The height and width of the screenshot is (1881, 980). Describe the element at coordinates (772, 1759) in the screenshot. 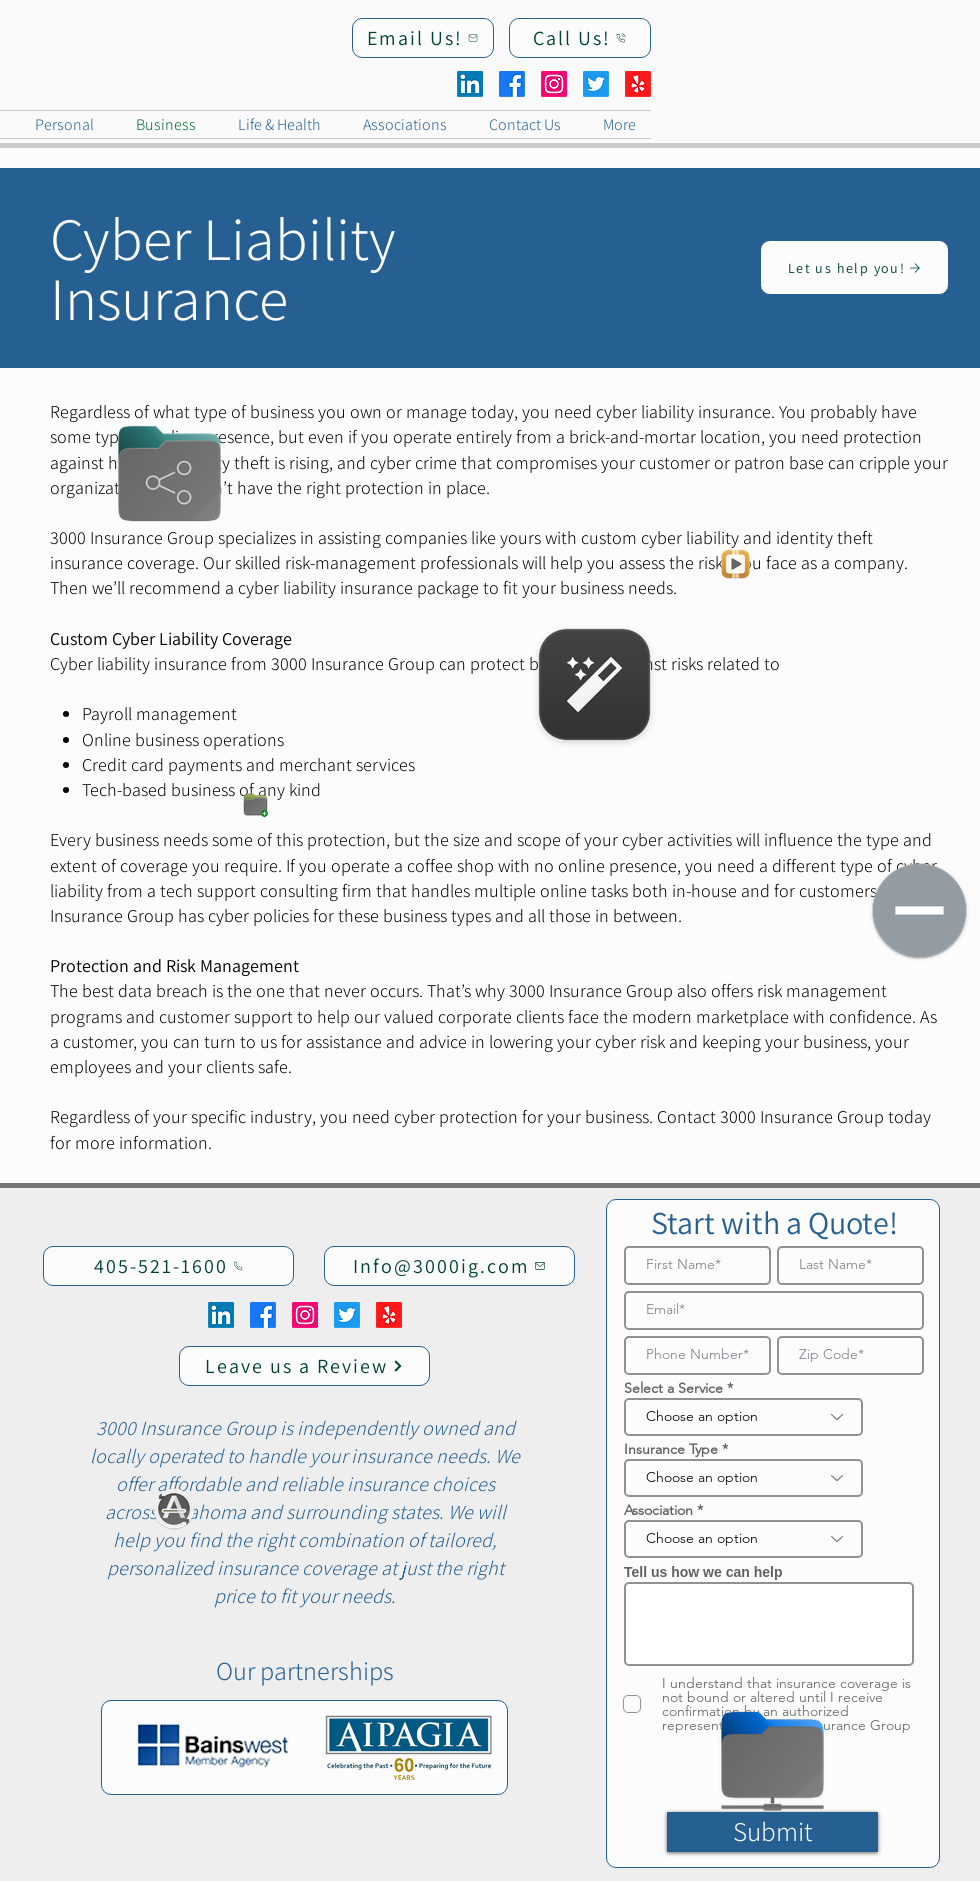

I see `access a remote or network folder` at that location.